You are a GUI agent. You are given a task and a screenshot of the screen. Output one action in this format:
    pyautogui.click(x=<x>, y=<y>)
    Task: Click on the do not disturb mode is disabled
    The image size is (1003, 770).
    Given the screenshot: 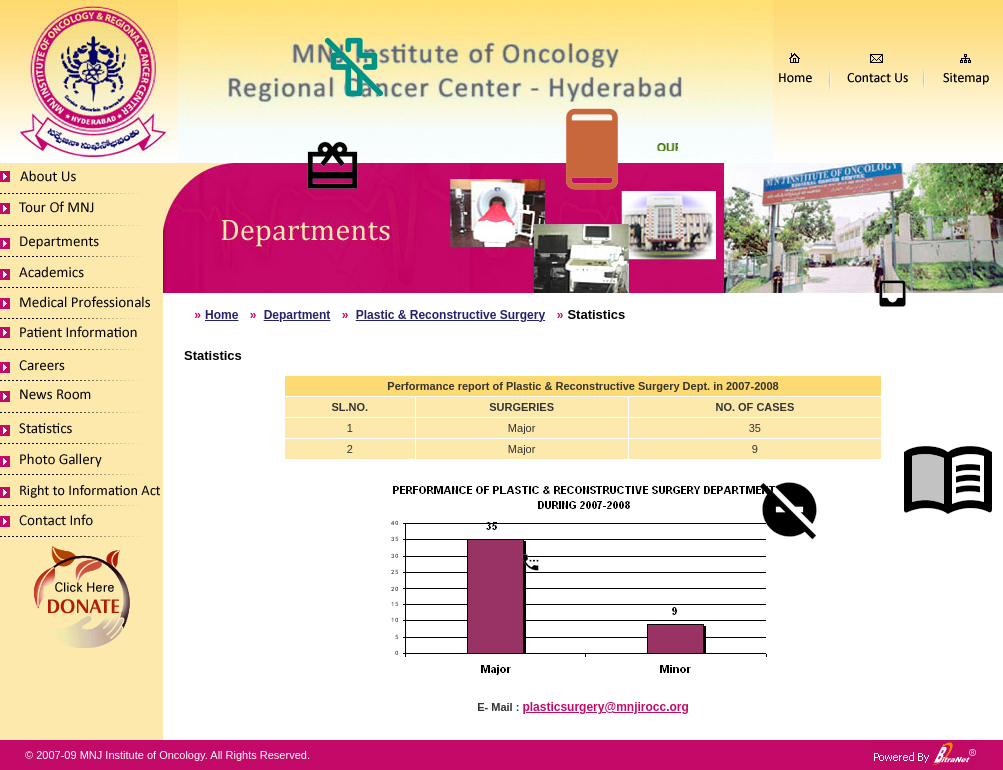 What is the action you would take?
    pyautogui.click(x=789, y=509)
    